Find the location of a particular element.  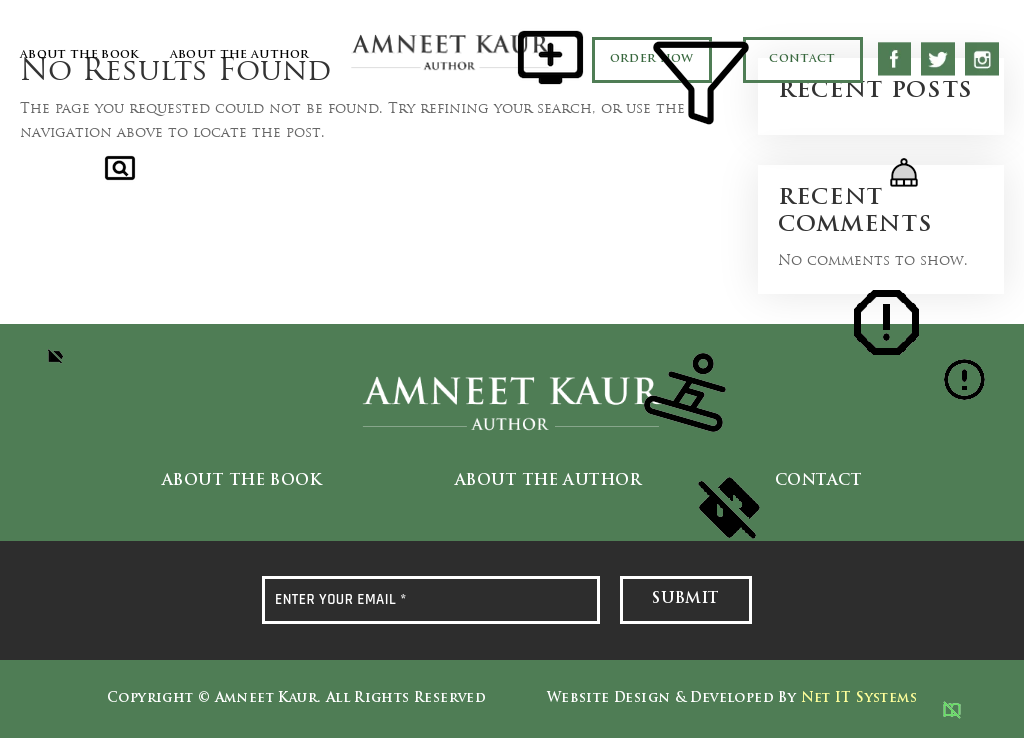

book unavailable or not found is located at coordinates (952, 710).